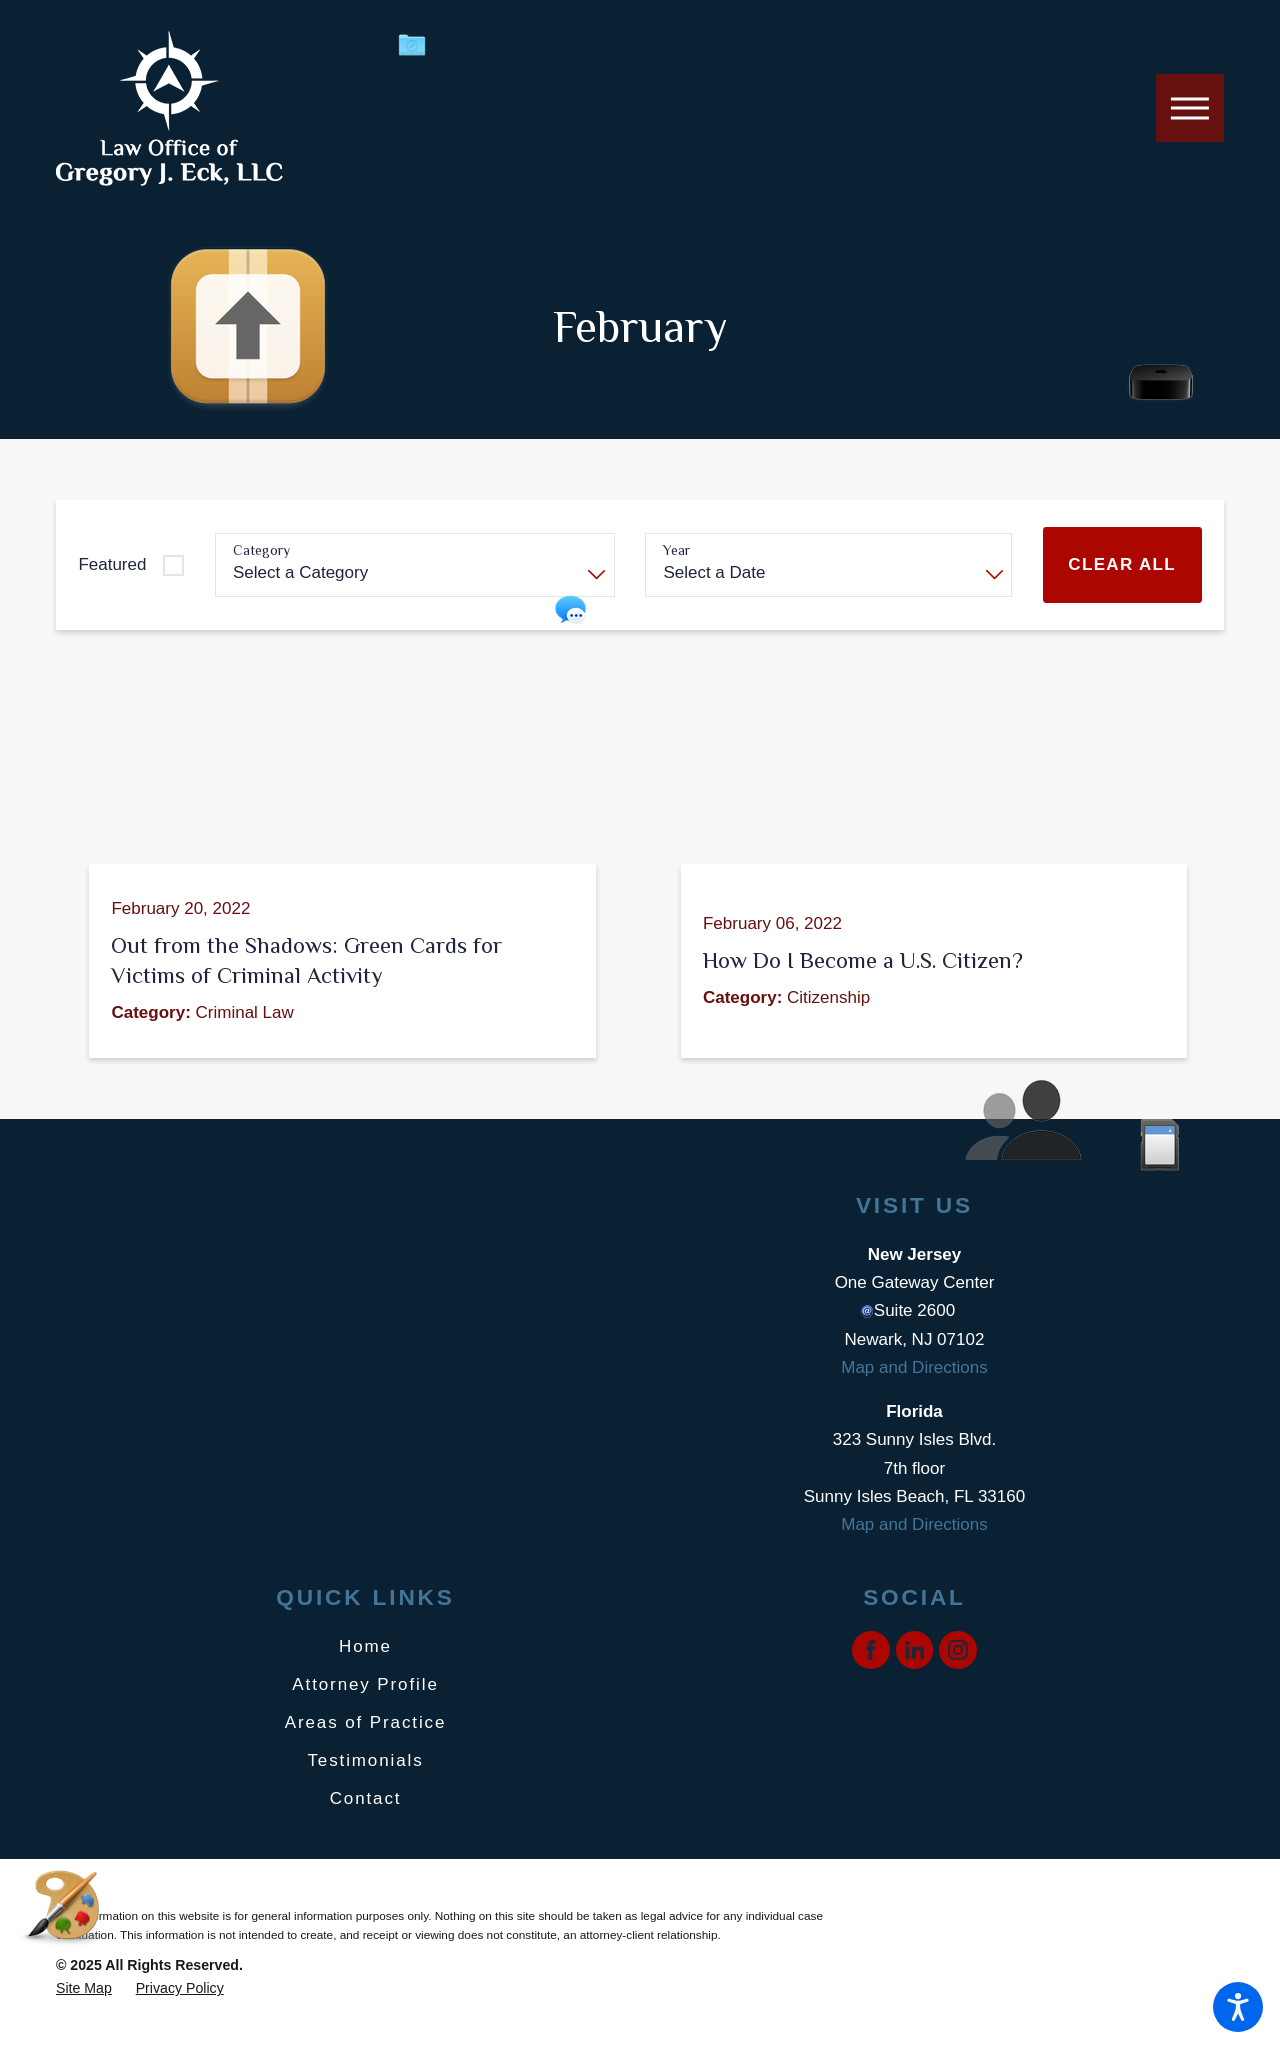  I want to click on open messages preferences or settings, so click(570, 609).